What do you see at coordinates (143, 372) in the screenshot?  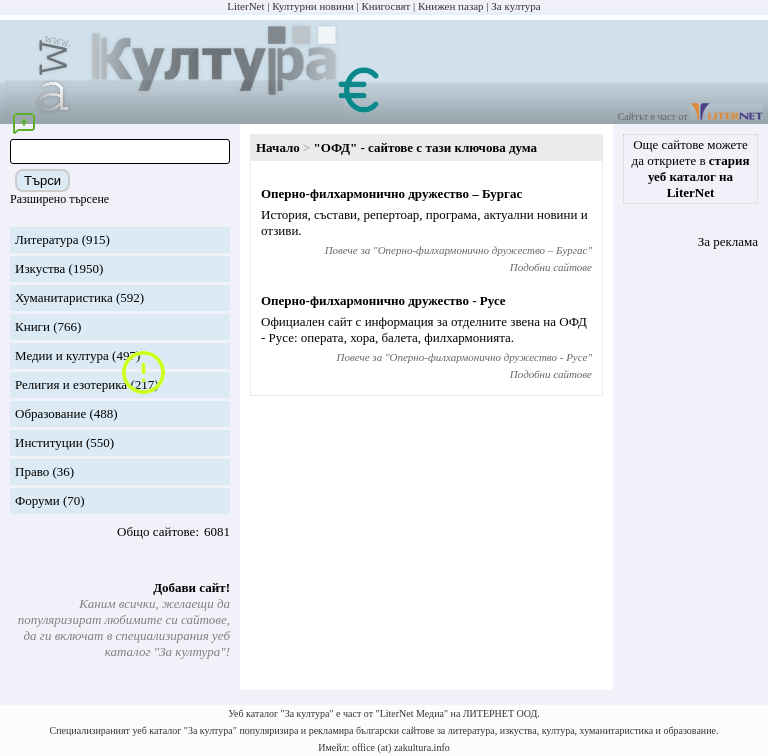 I see `indicates a warning or alert message` at bounding box center [143, 372].